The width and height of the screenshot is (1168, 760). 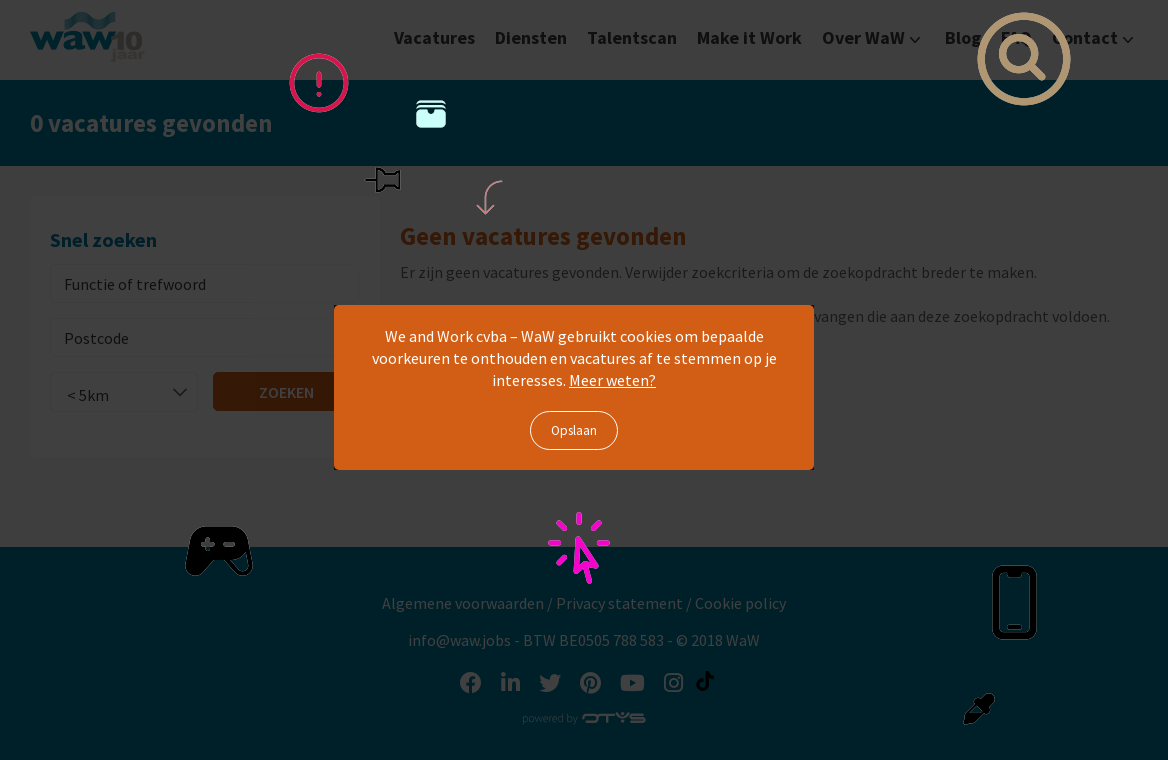 I want to click on pick a color from the canvas, so click(x=979, y=709).